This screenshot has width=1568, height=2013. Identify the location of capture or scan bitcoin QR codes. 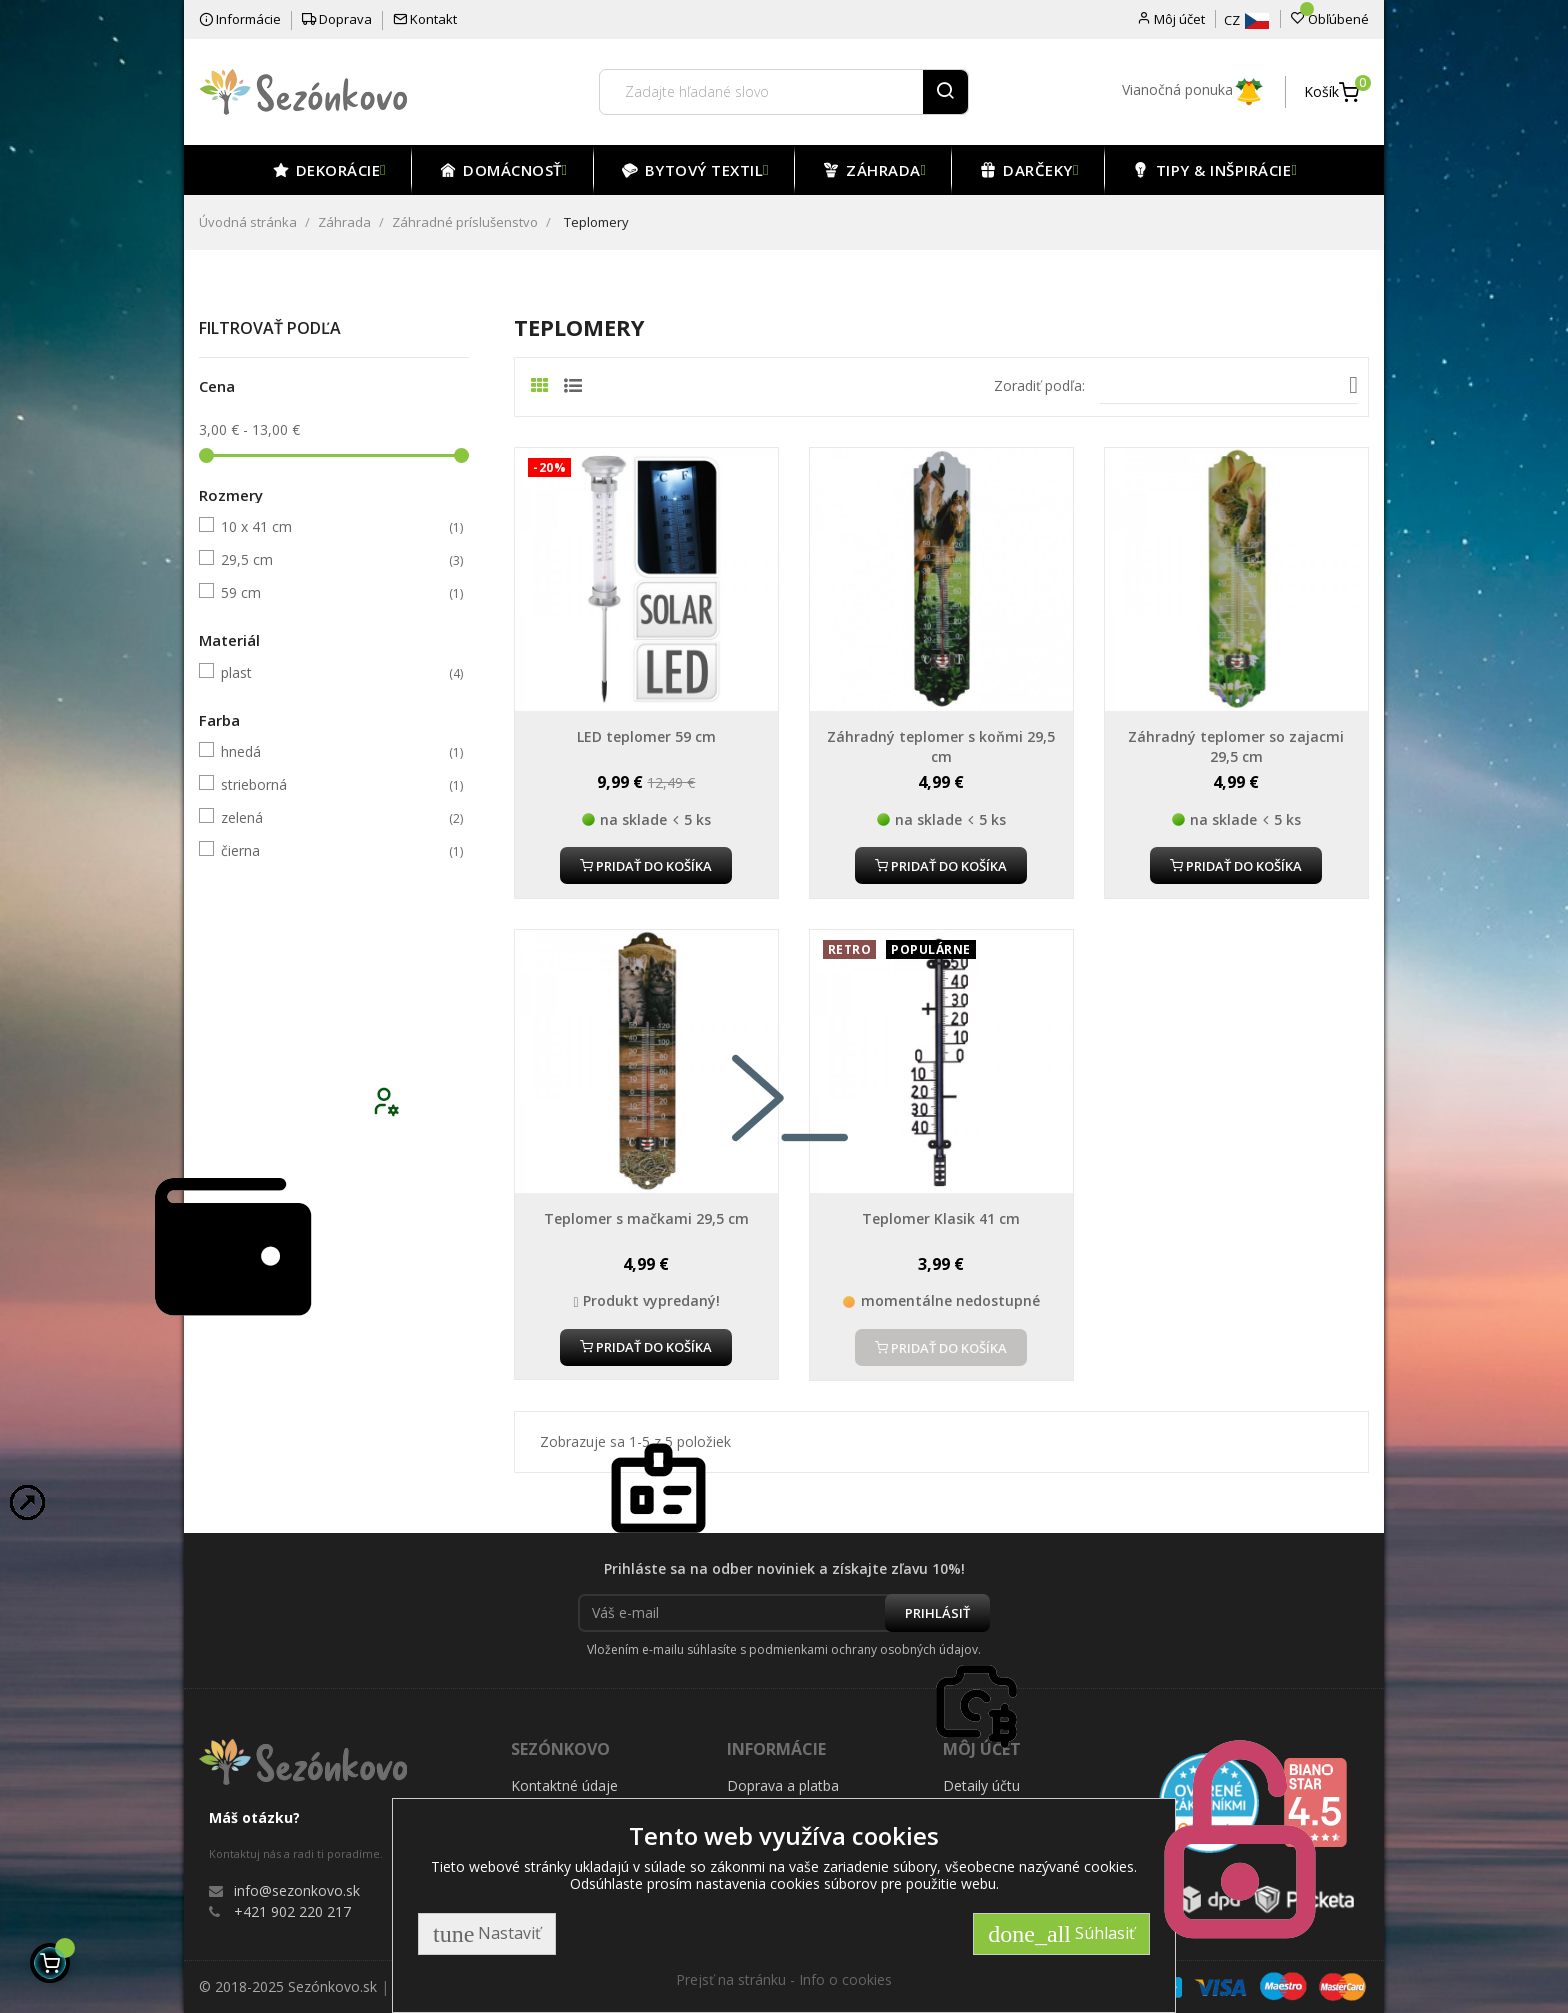
(976, 1701).